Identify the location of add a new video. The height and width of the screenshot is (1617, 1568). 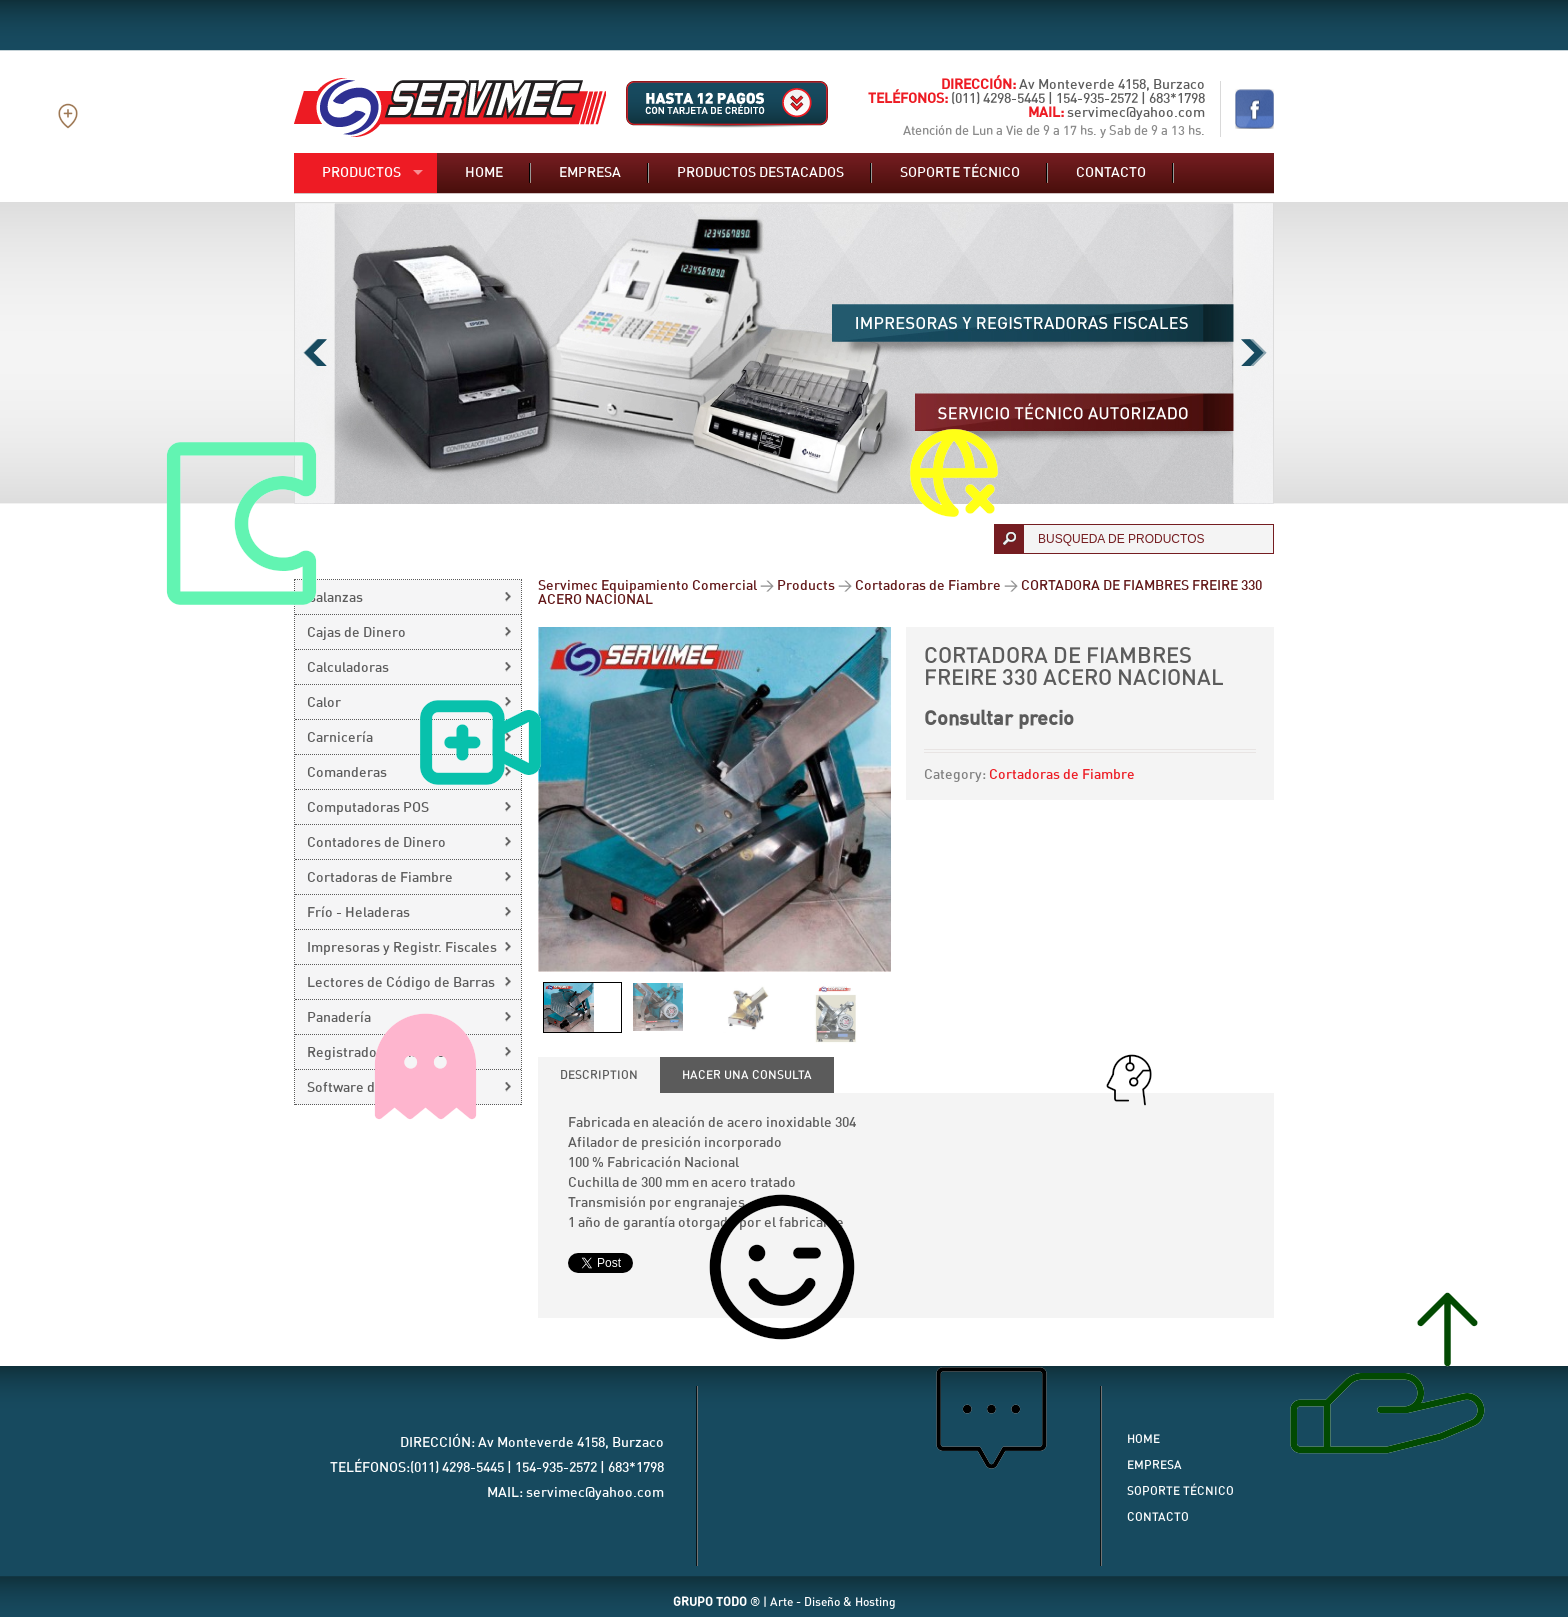
(480, 742).